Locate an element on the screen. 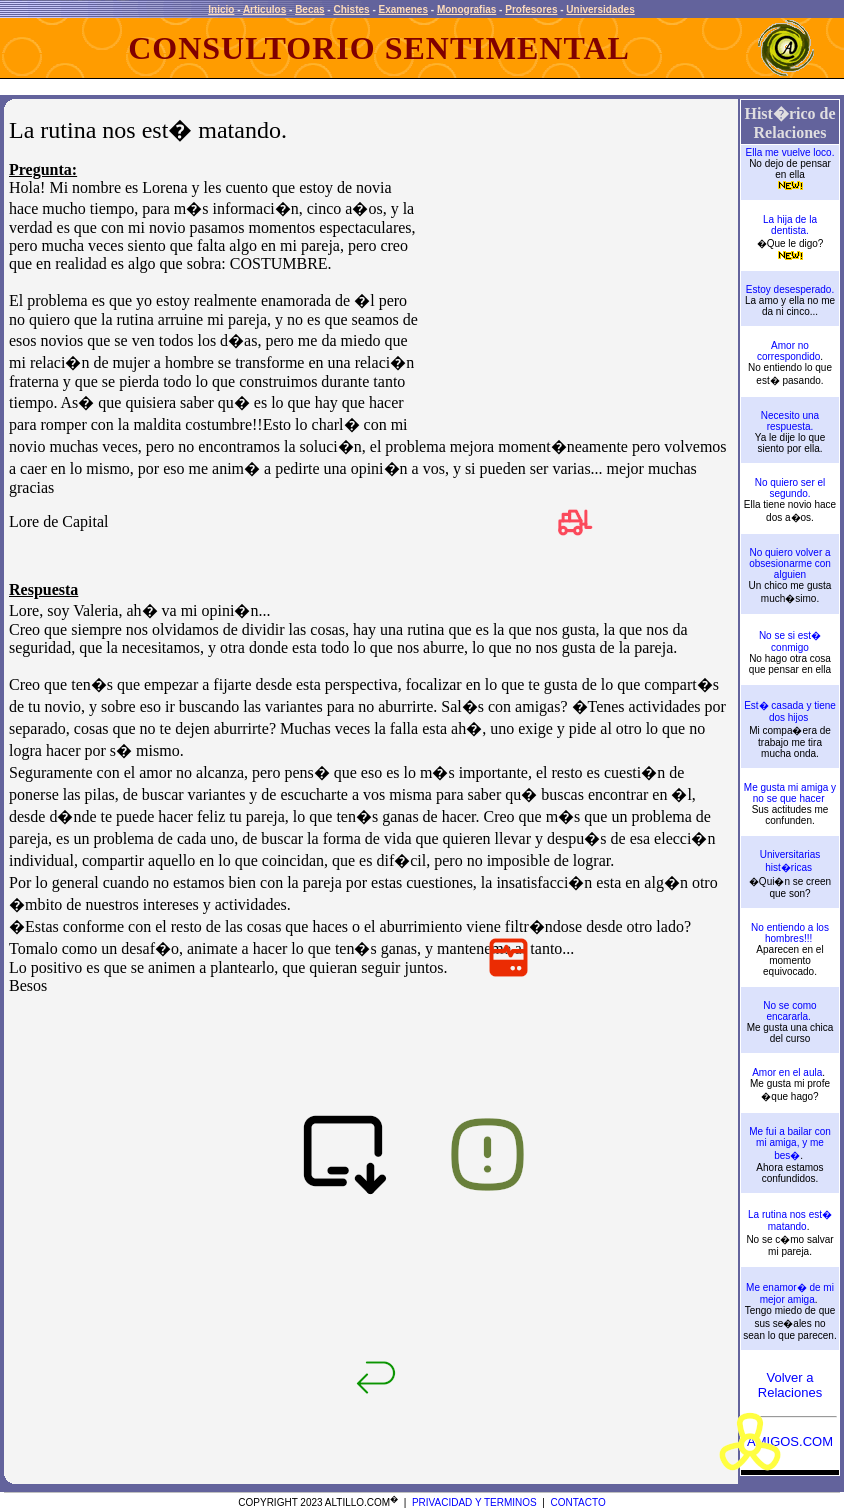  fan or cooling system controls is located at coordinates (750, 1442).